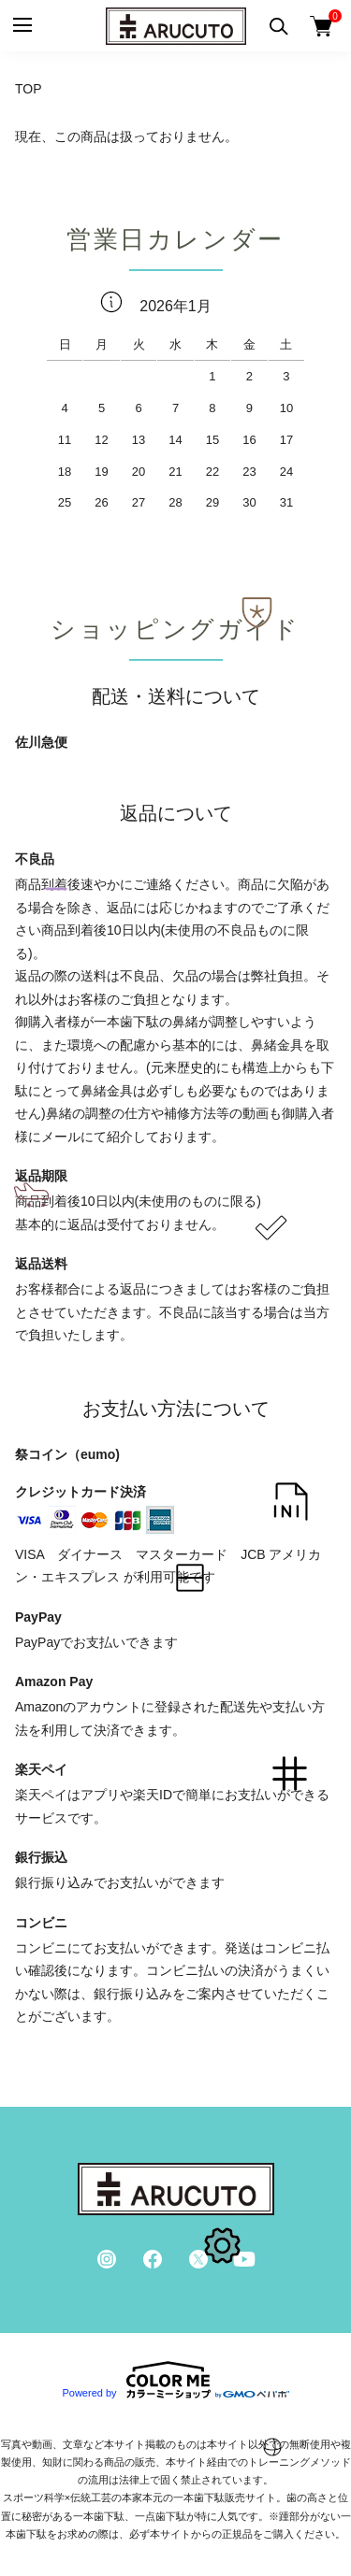 The image size is (351, 2576). What do you see at coordinates (272, 2447) in the screenshot?
I see `access global or international settings` at bounding box center [272, 2447].